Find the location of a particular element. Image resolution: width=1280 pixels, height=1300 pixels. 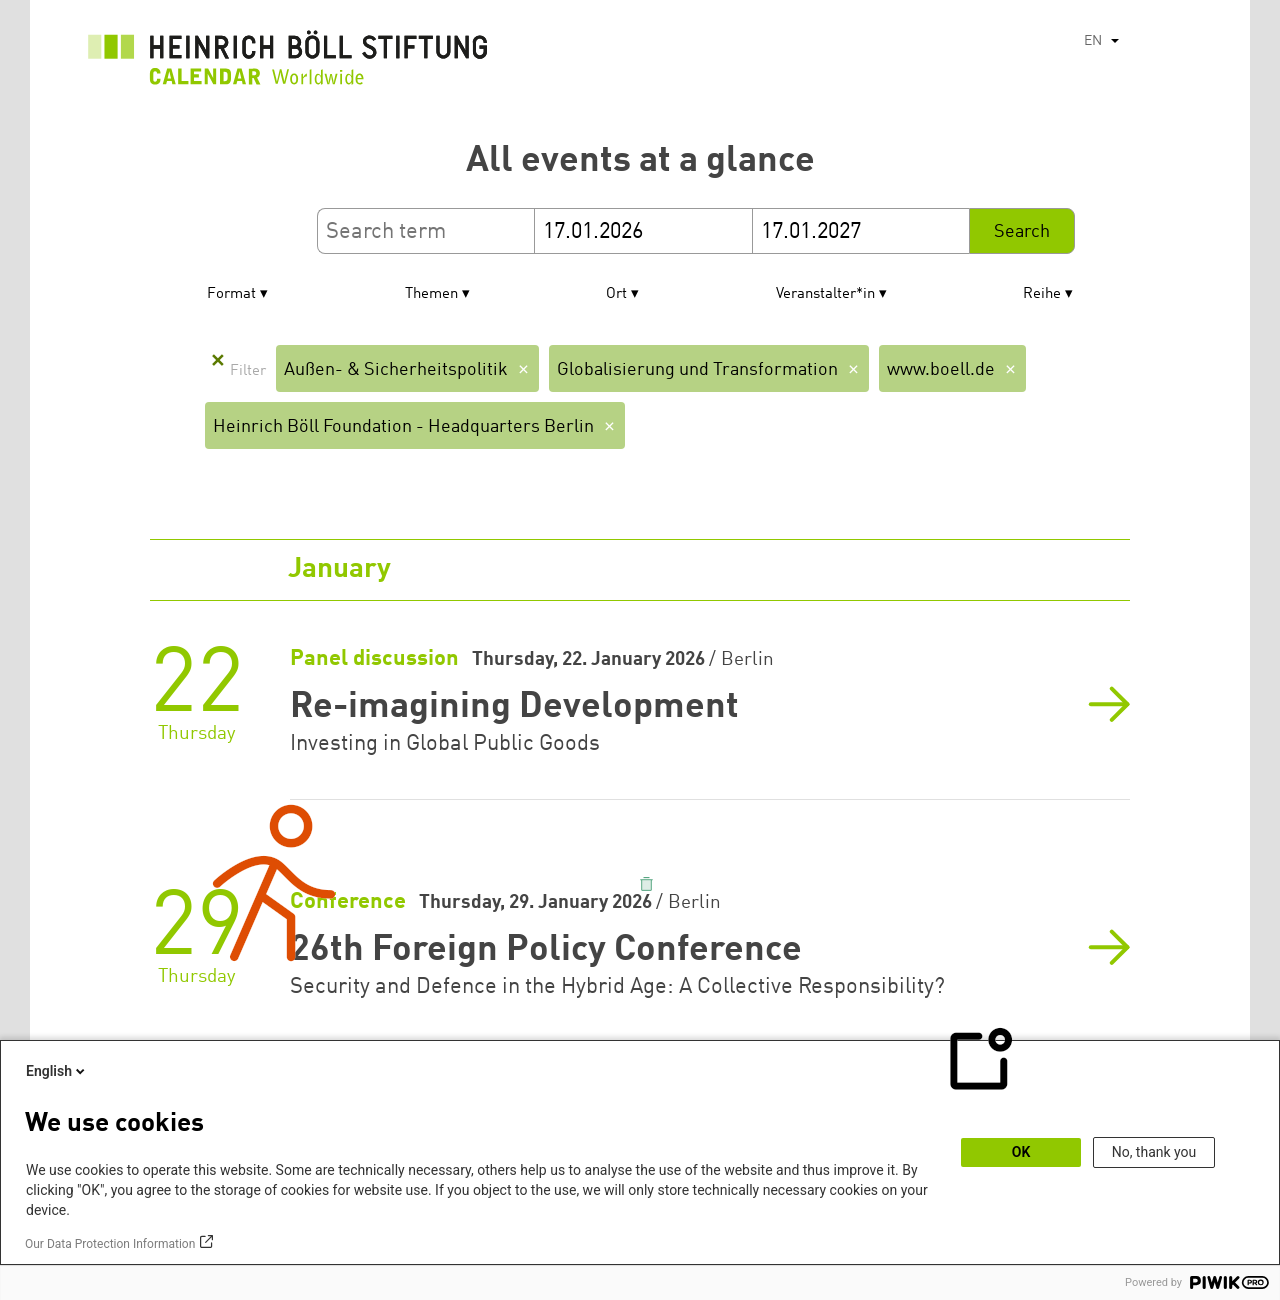

view notifications is located at coordinates (980, 1060).